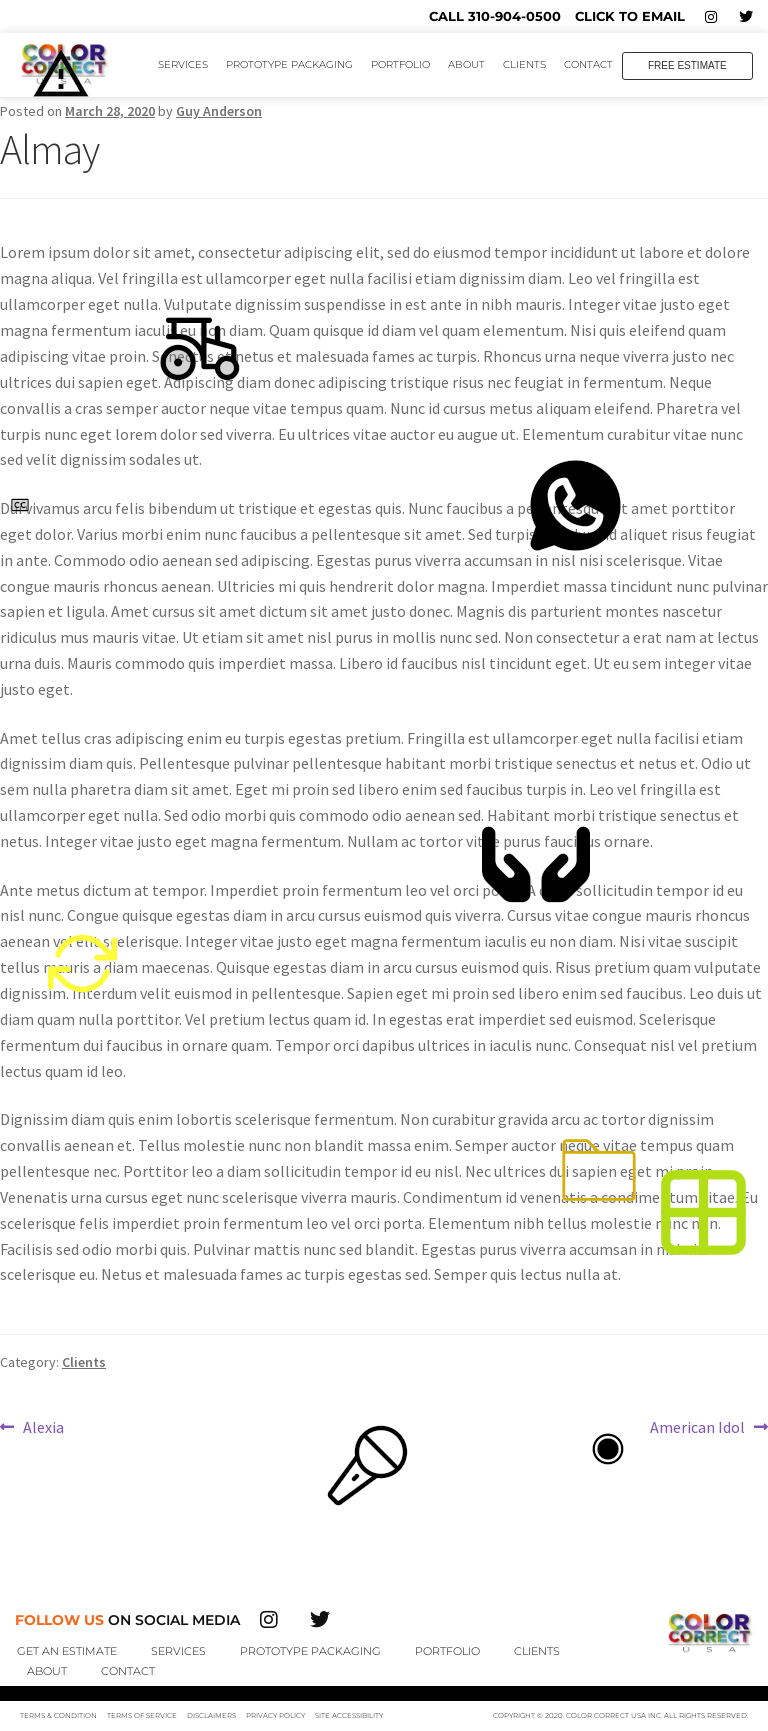  What do you see at coordinates (703, 1212) in the screenshot?
I see `apply borders to all cells in a table or grid` at bounding box center [703, 1212].